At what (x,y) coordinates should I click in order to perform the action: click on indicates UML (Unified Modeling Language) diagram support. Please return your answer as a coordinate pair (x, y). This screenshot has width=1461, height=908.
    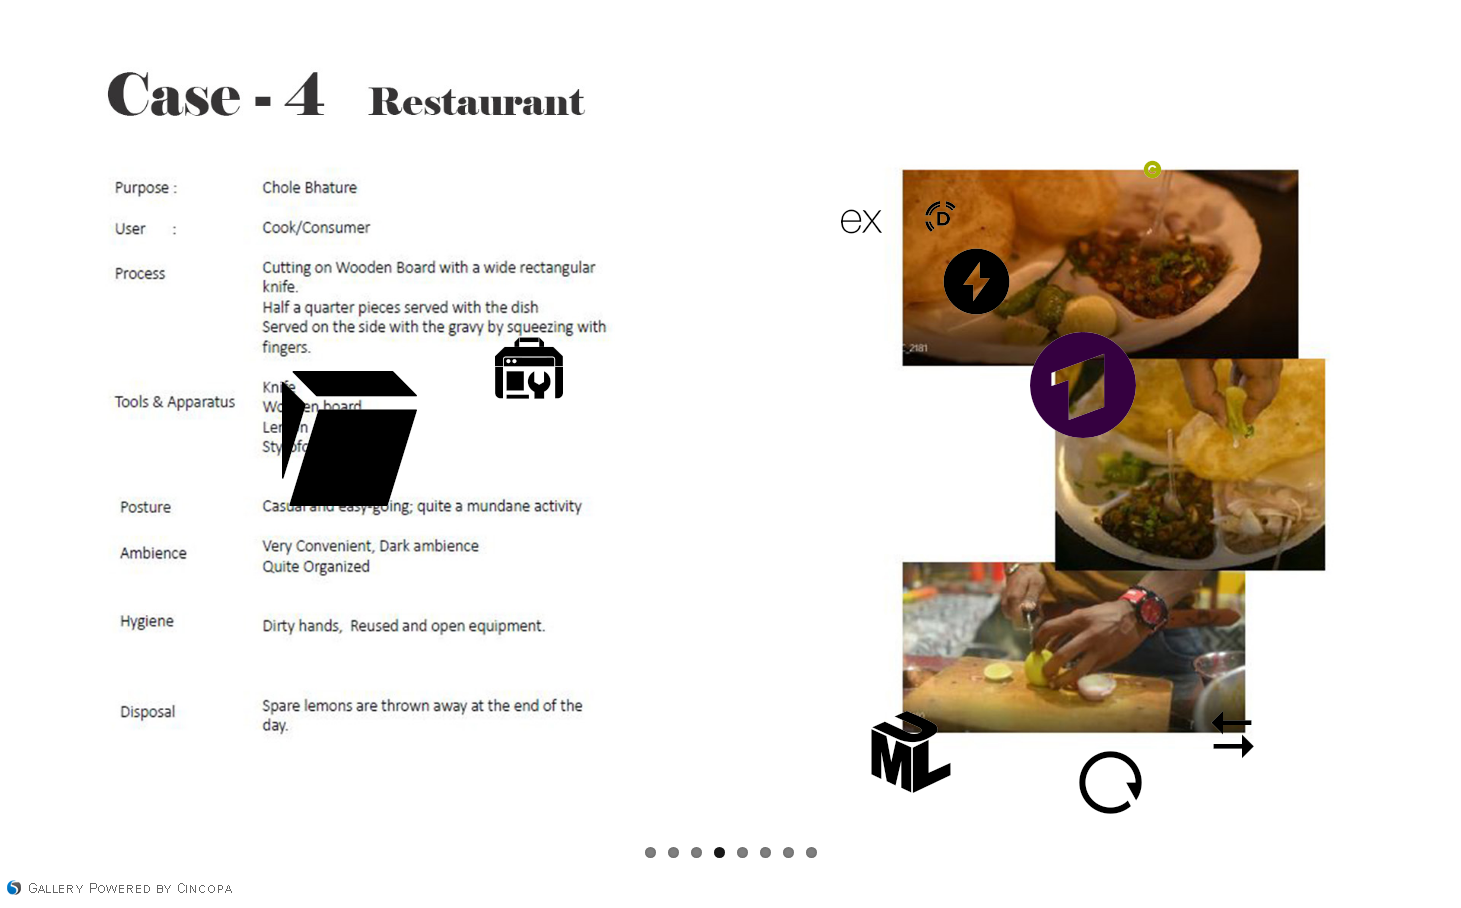
    Looking at the image, I should click on (911, 752).